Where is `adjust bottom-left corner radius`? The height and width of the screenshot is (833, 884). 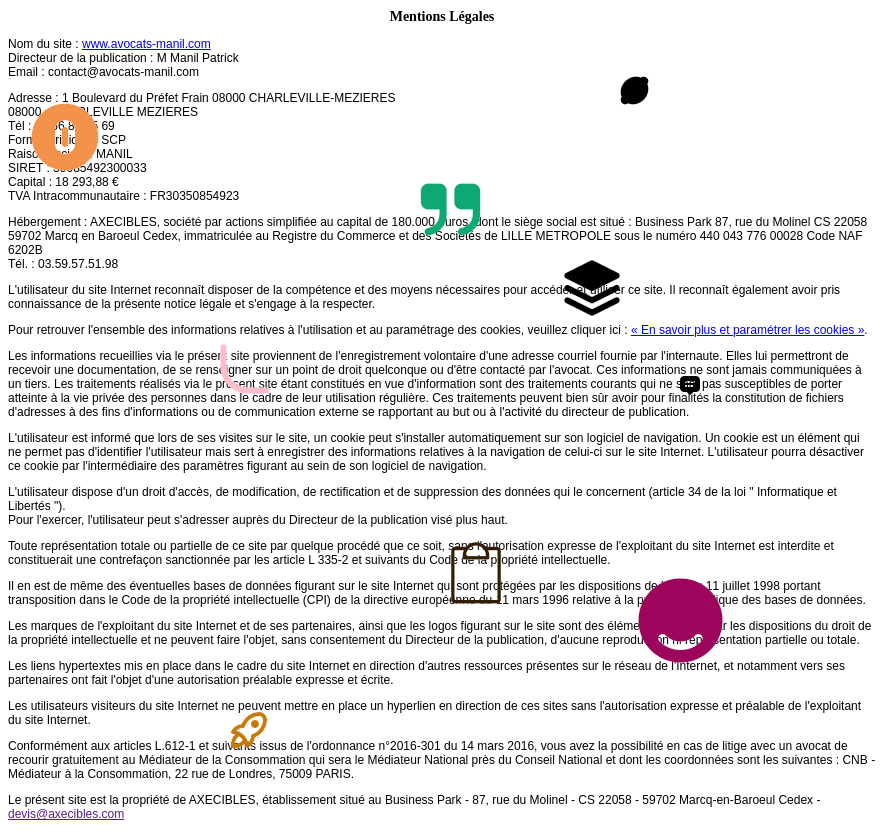 adjust bottom-left corner radius is located at coordinates (245, 369).